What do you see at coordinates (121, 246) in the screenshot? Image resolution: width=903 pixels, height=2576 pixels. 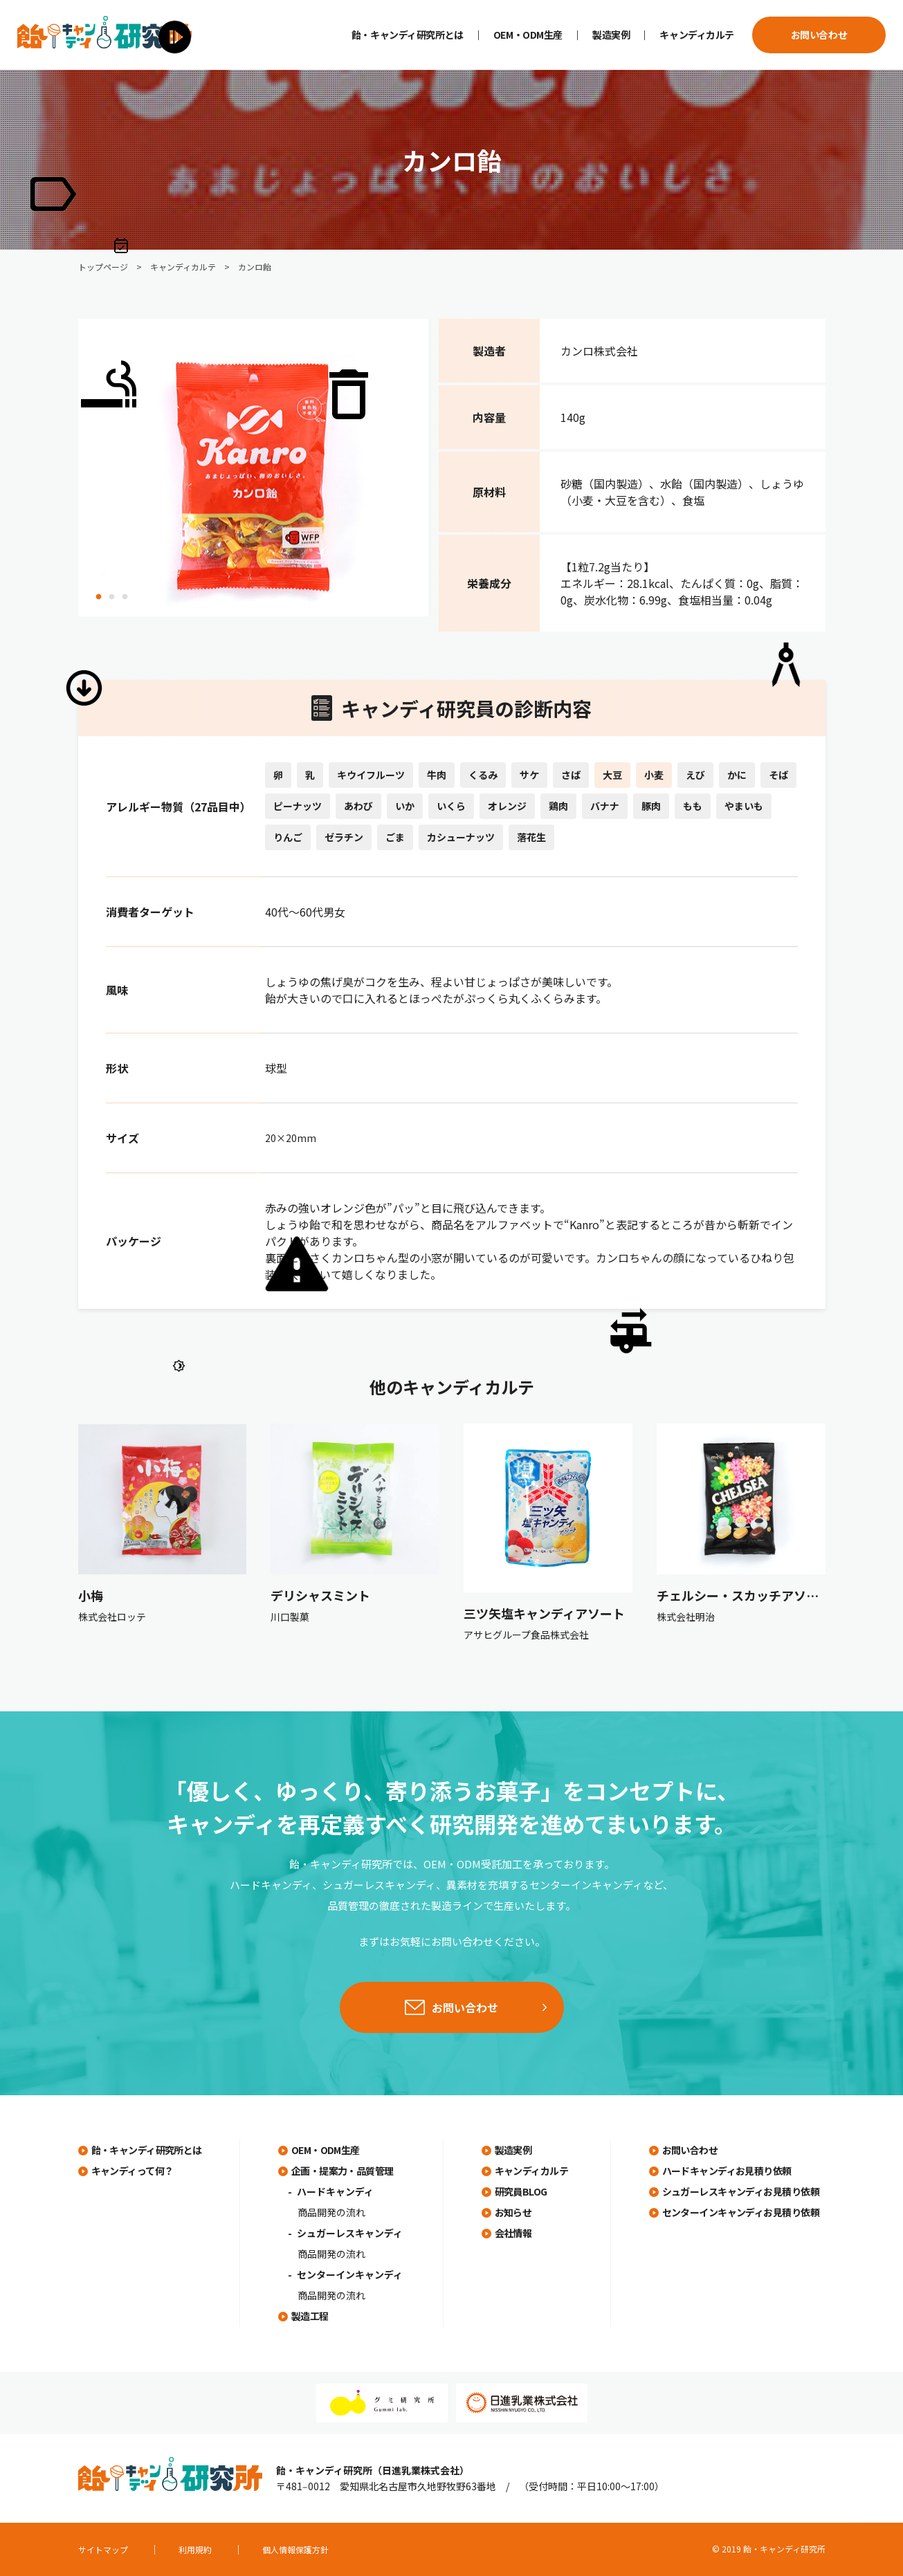 I see `event confirmed or available` at bounding box center [121, 246].